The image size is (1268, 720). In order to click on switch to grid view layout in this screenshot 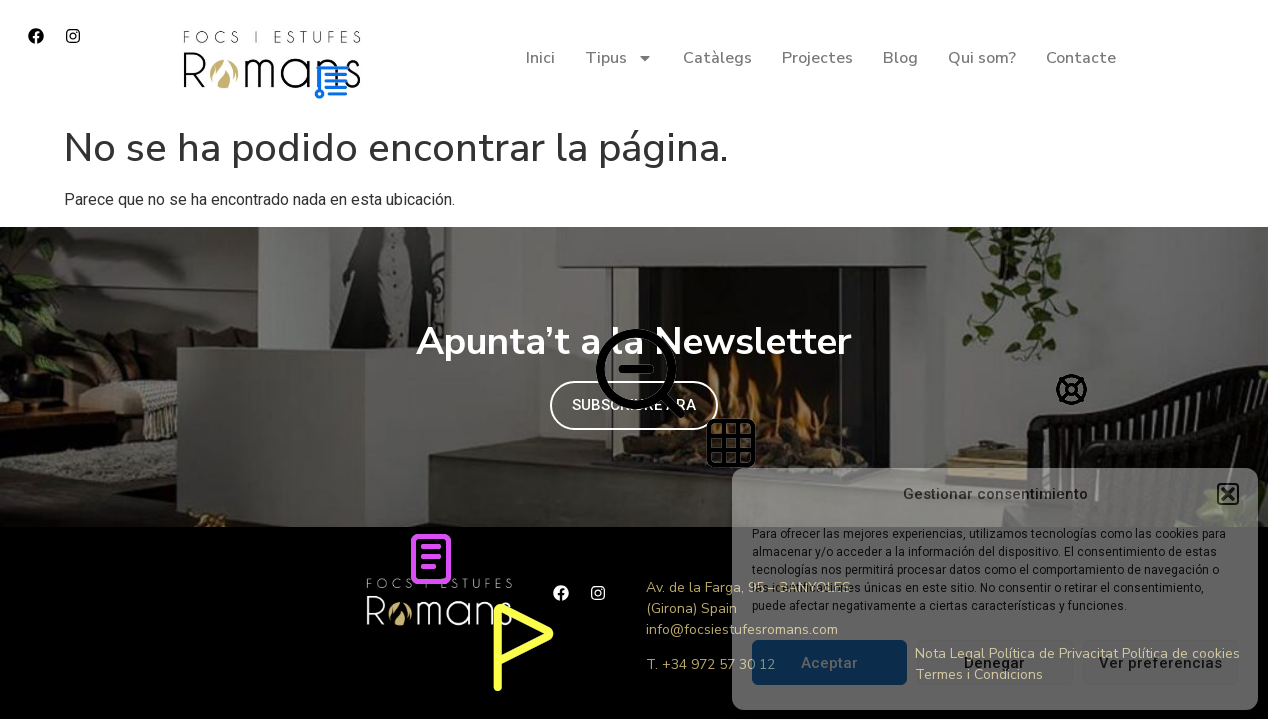, I will do `click(731, 443)`.